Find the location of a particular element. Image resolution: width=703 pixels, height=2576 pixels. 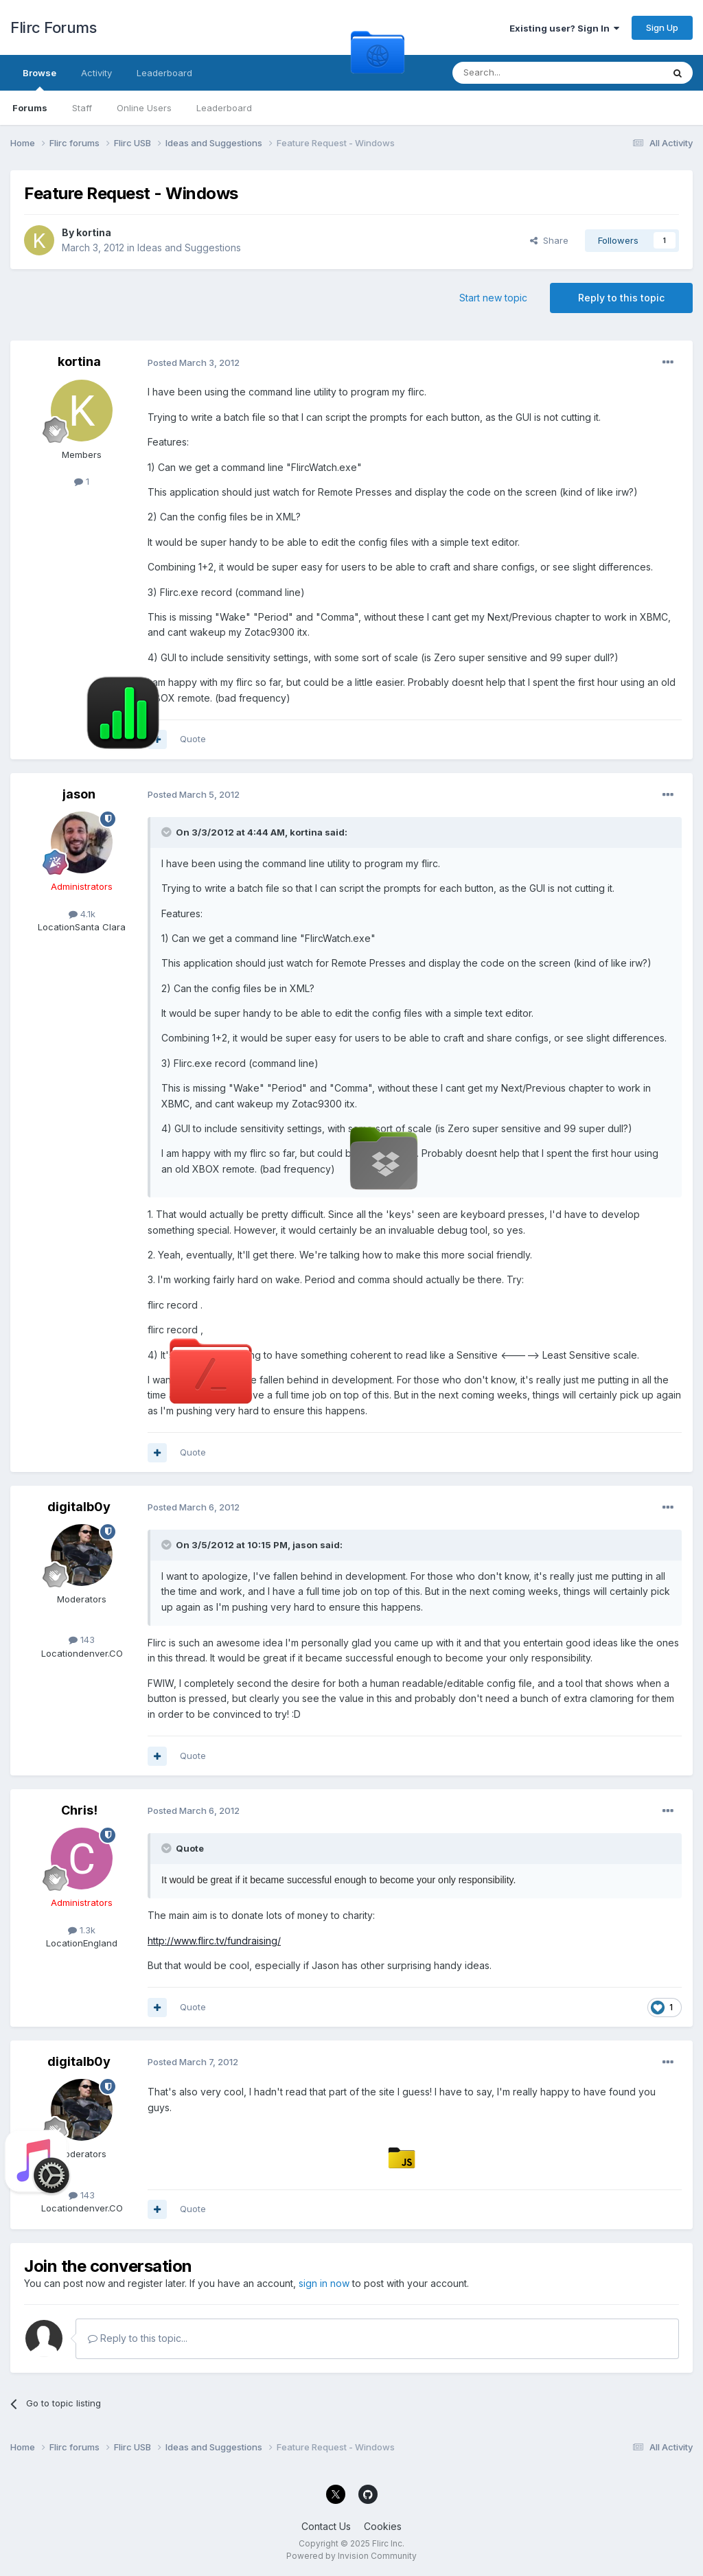

open your dropbox synced folder is located at coordinates (384, 1158).